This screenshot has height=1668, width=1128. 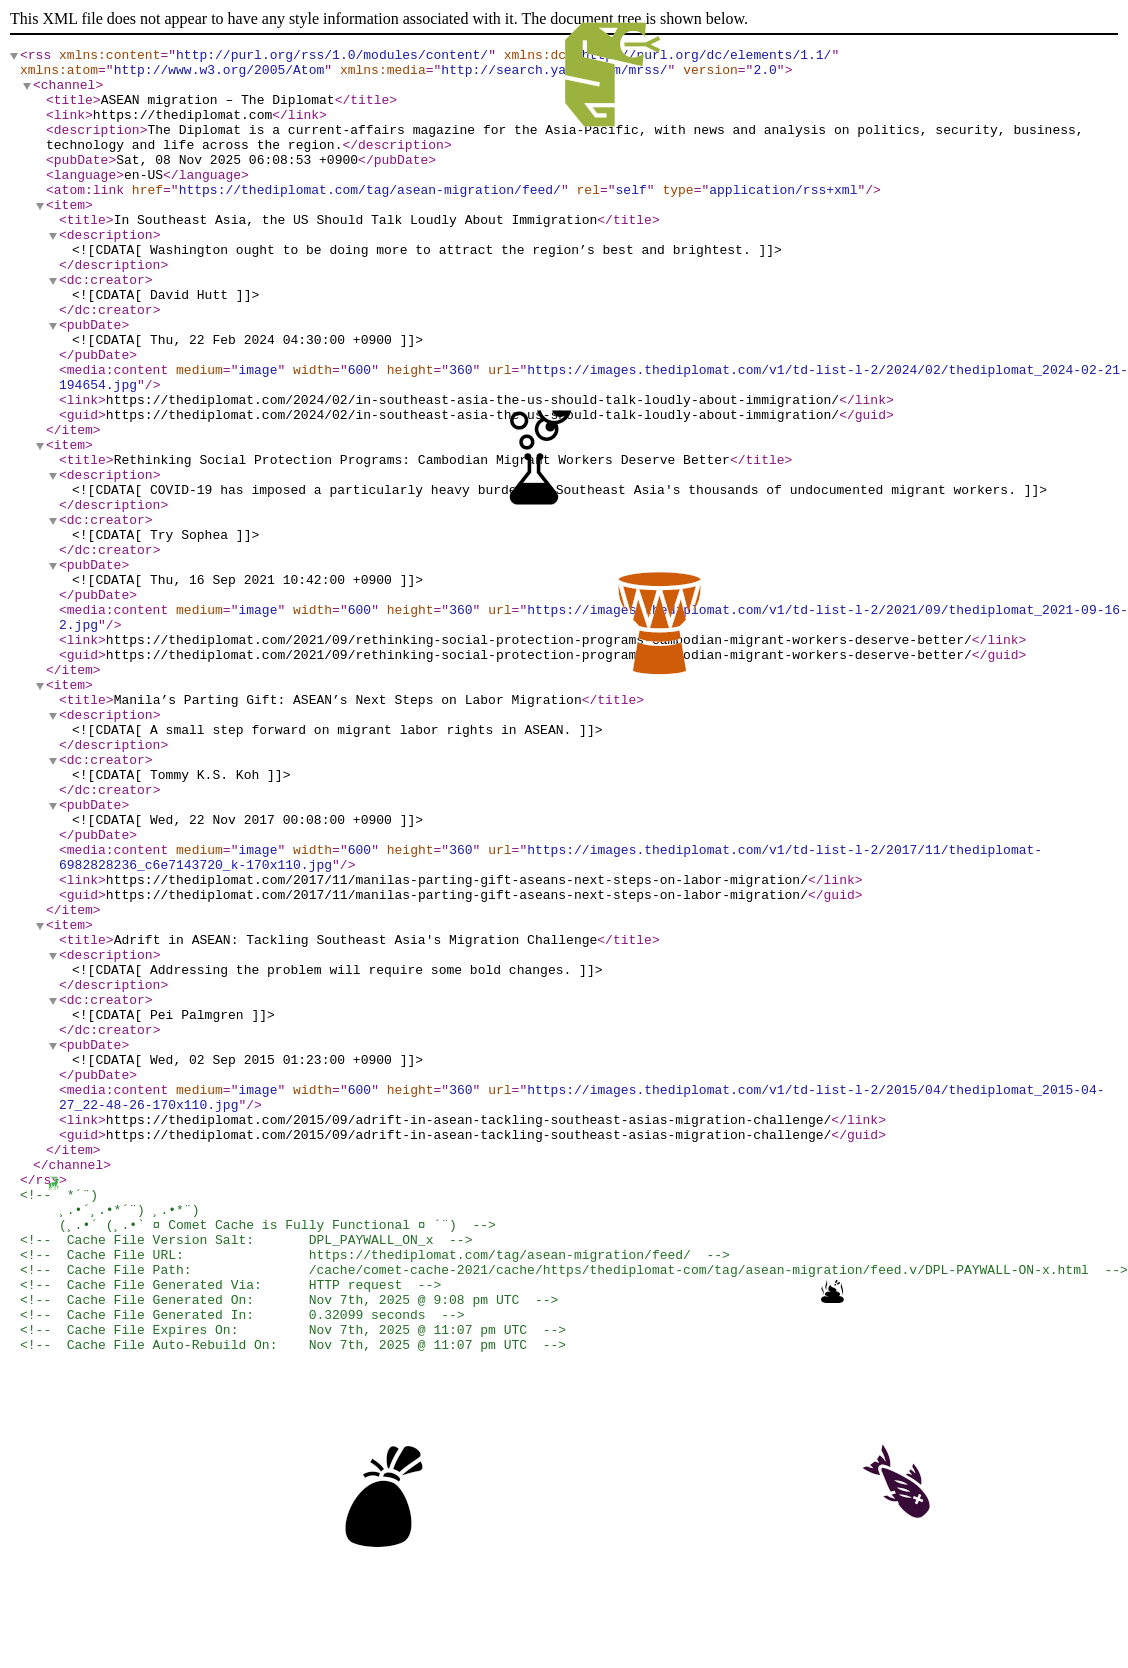 What do you see at coordinates (896, 1481) in the screenshot?
I see `indicates a food item or meal in a cooking game` at bounding box center [896, 1481].